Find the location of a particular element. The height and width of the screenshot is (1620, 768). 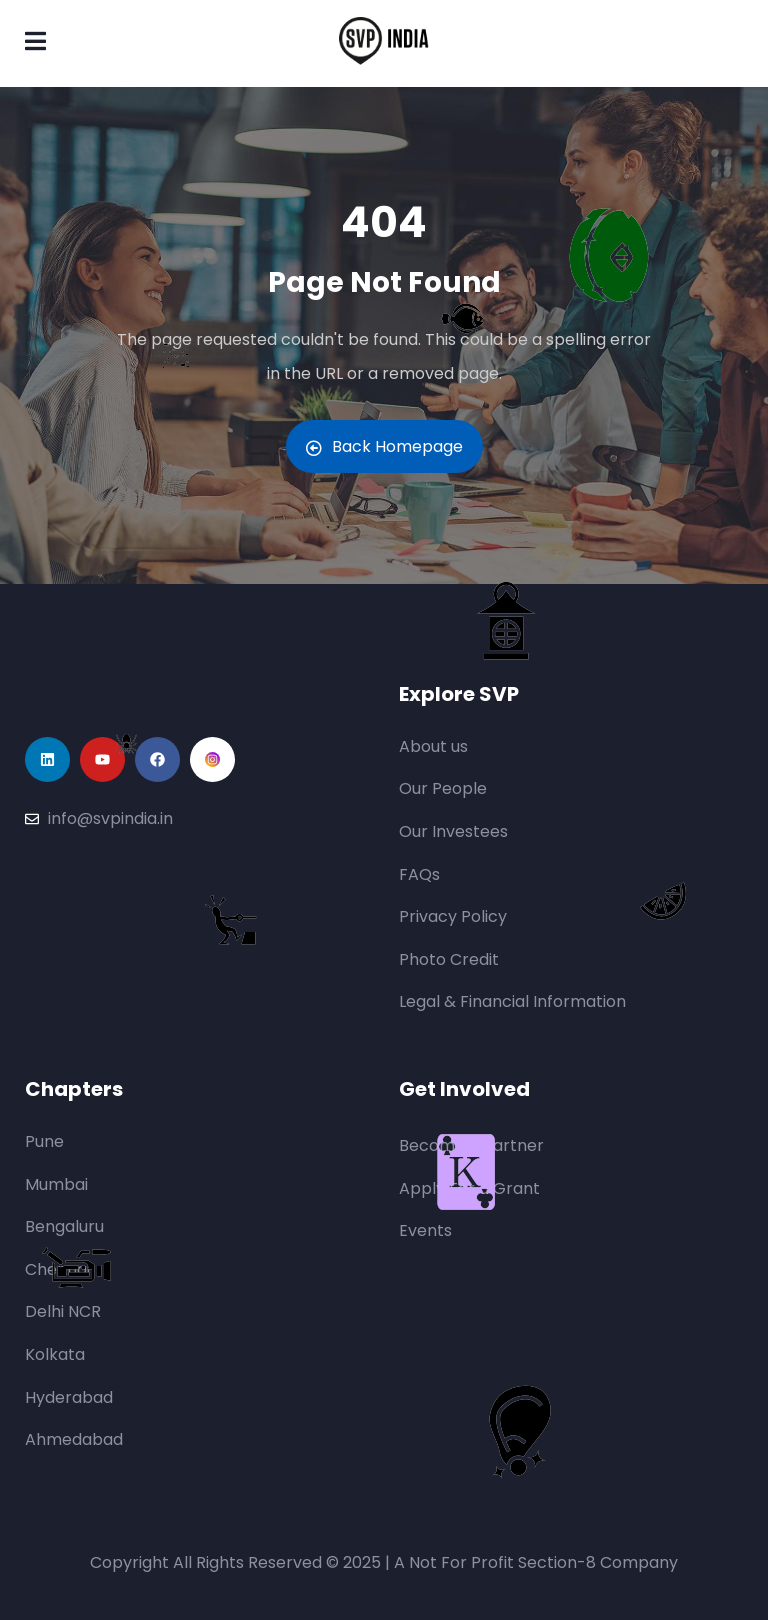

pull or drag an object is located at coordinates (231, 918).